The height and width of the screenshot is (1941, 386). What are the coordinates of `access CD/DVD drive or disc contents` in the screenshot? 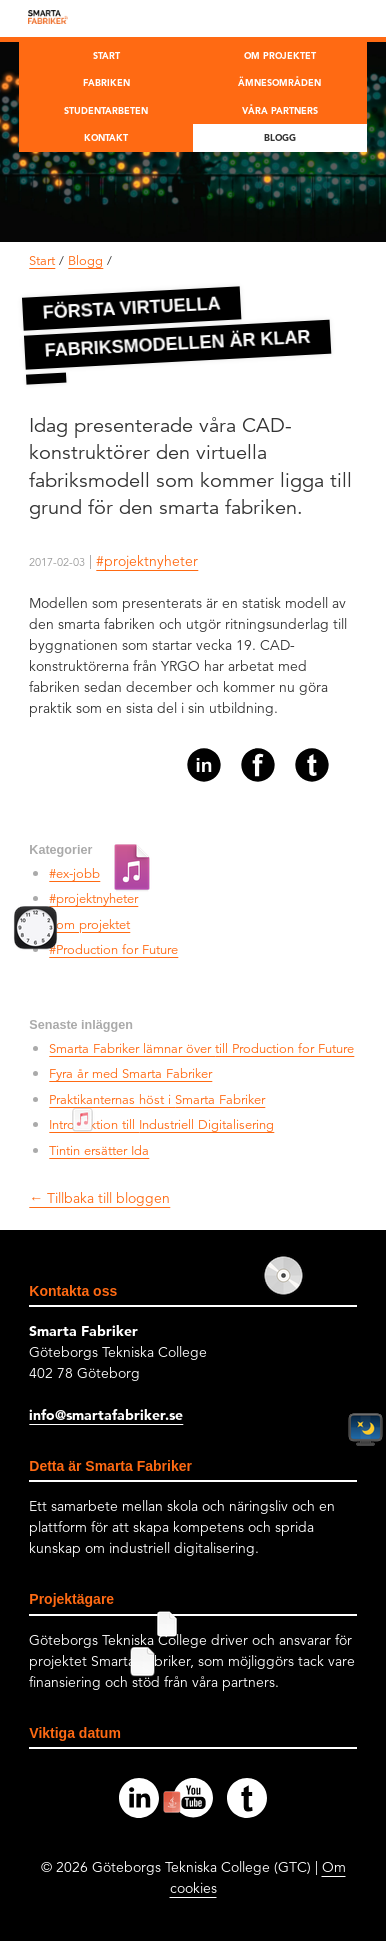 It's located at (283, 1275).